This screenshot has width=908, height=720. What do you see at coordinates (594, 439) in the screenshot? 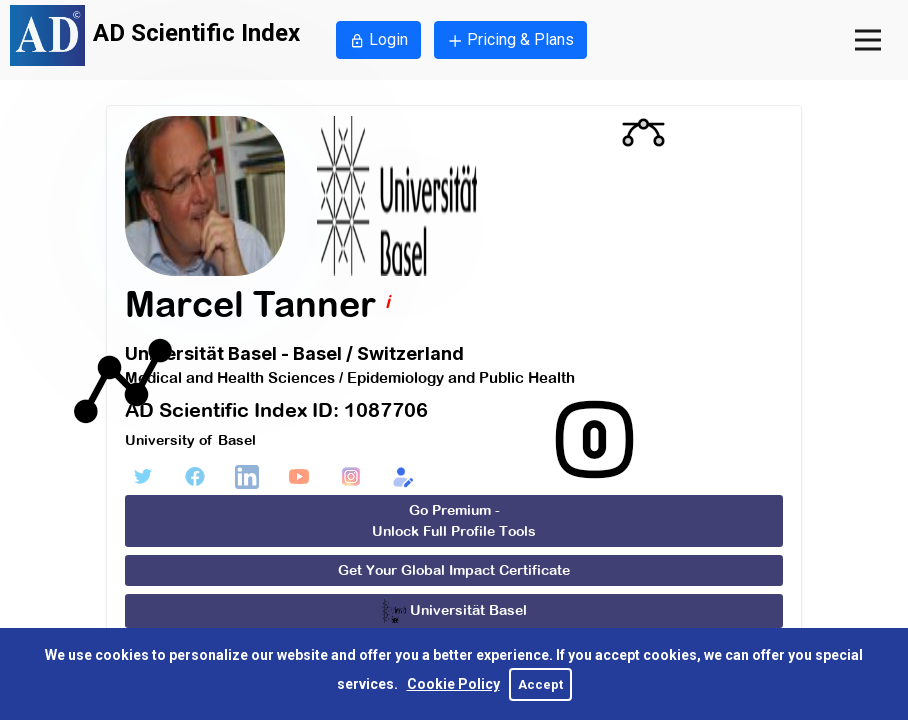
I see `indicates zero items or empty count` at bounding box center [594, 439].